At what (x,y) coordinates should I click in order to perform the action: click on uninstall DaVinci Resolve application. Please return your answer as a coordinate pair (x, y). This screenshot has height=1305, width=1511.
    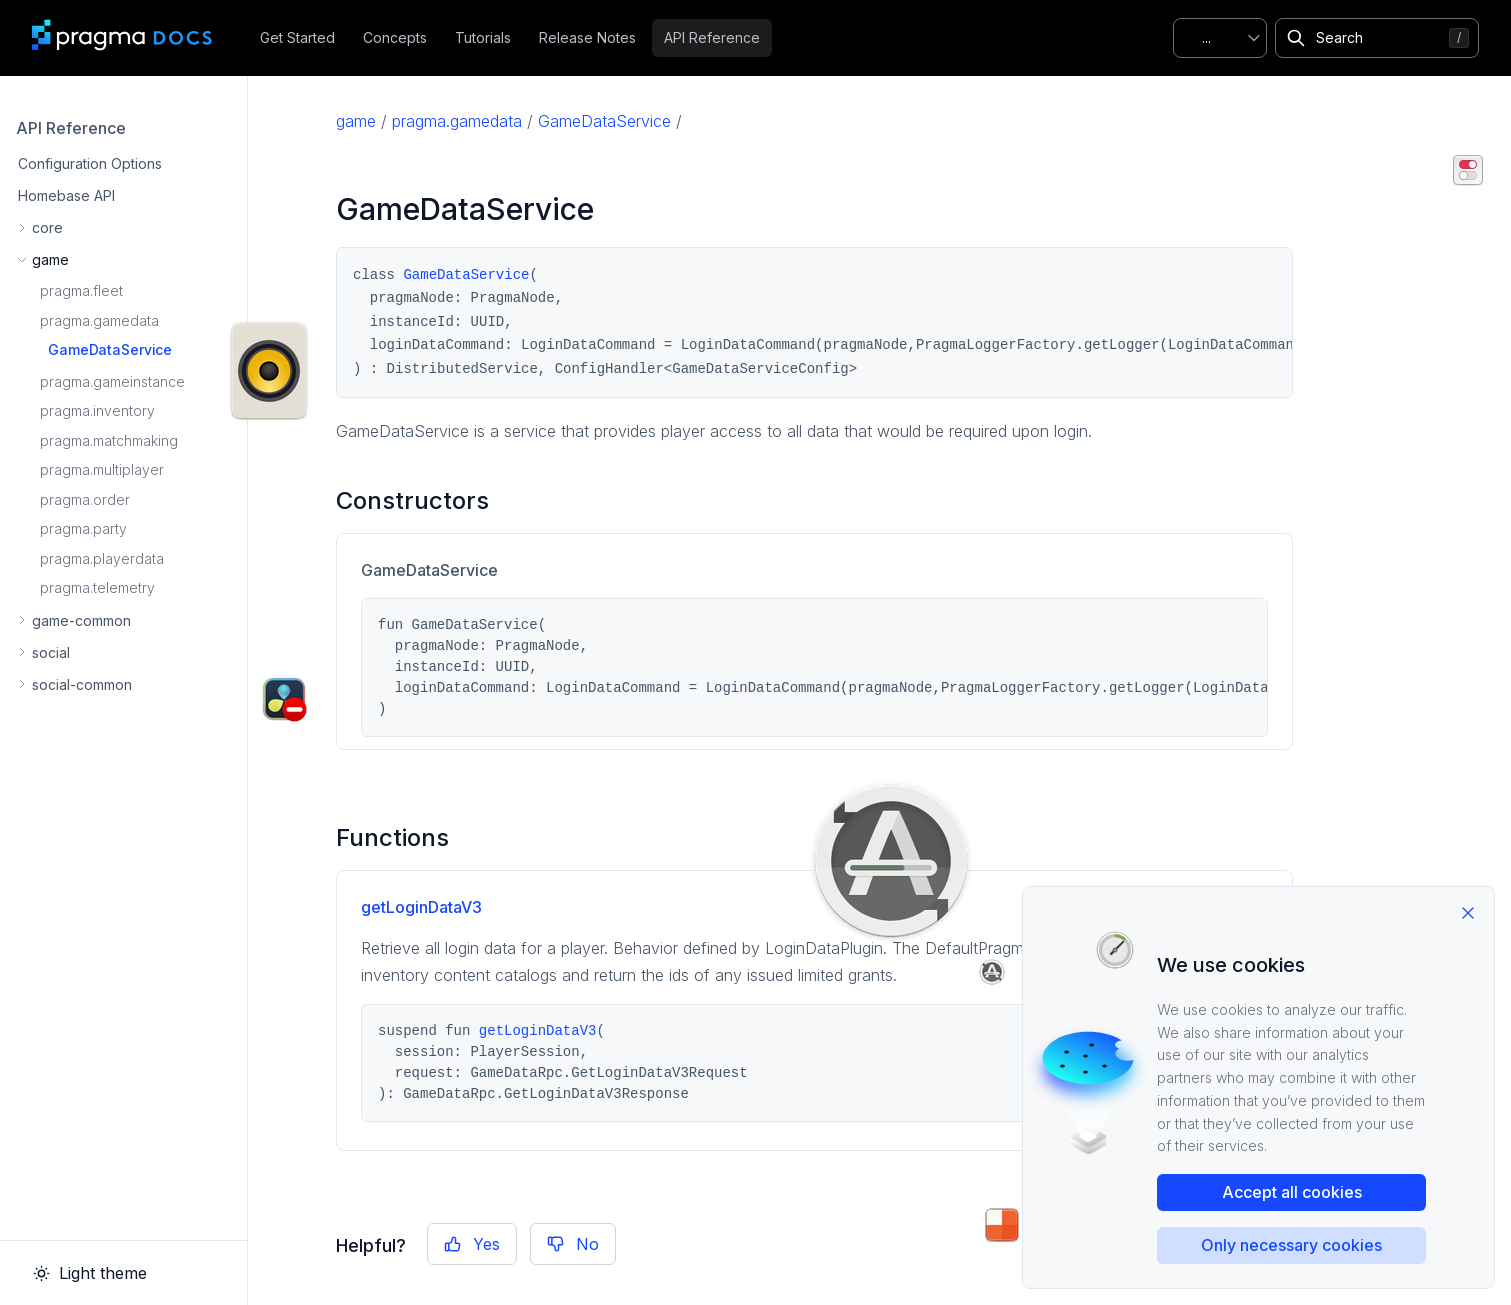
    Looking at the image, I should click on (284, 699).